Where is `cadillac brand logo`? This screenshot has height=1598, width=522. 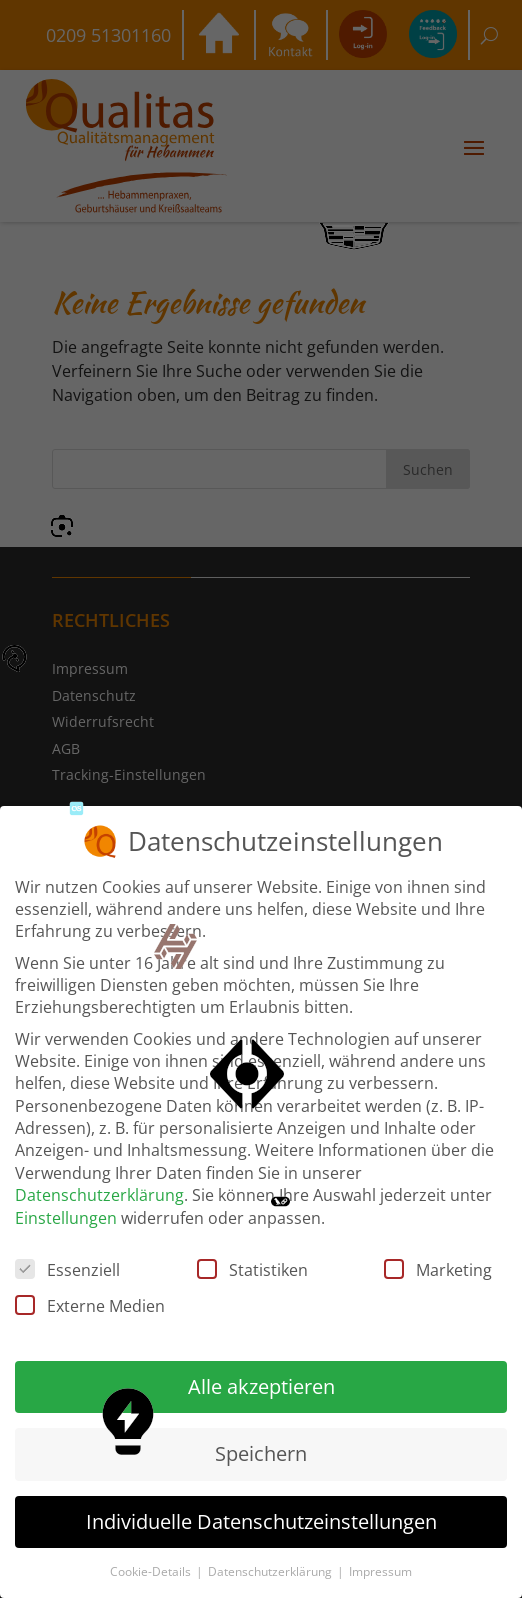
cadillac brand logo is located at coordinates (354, 236).